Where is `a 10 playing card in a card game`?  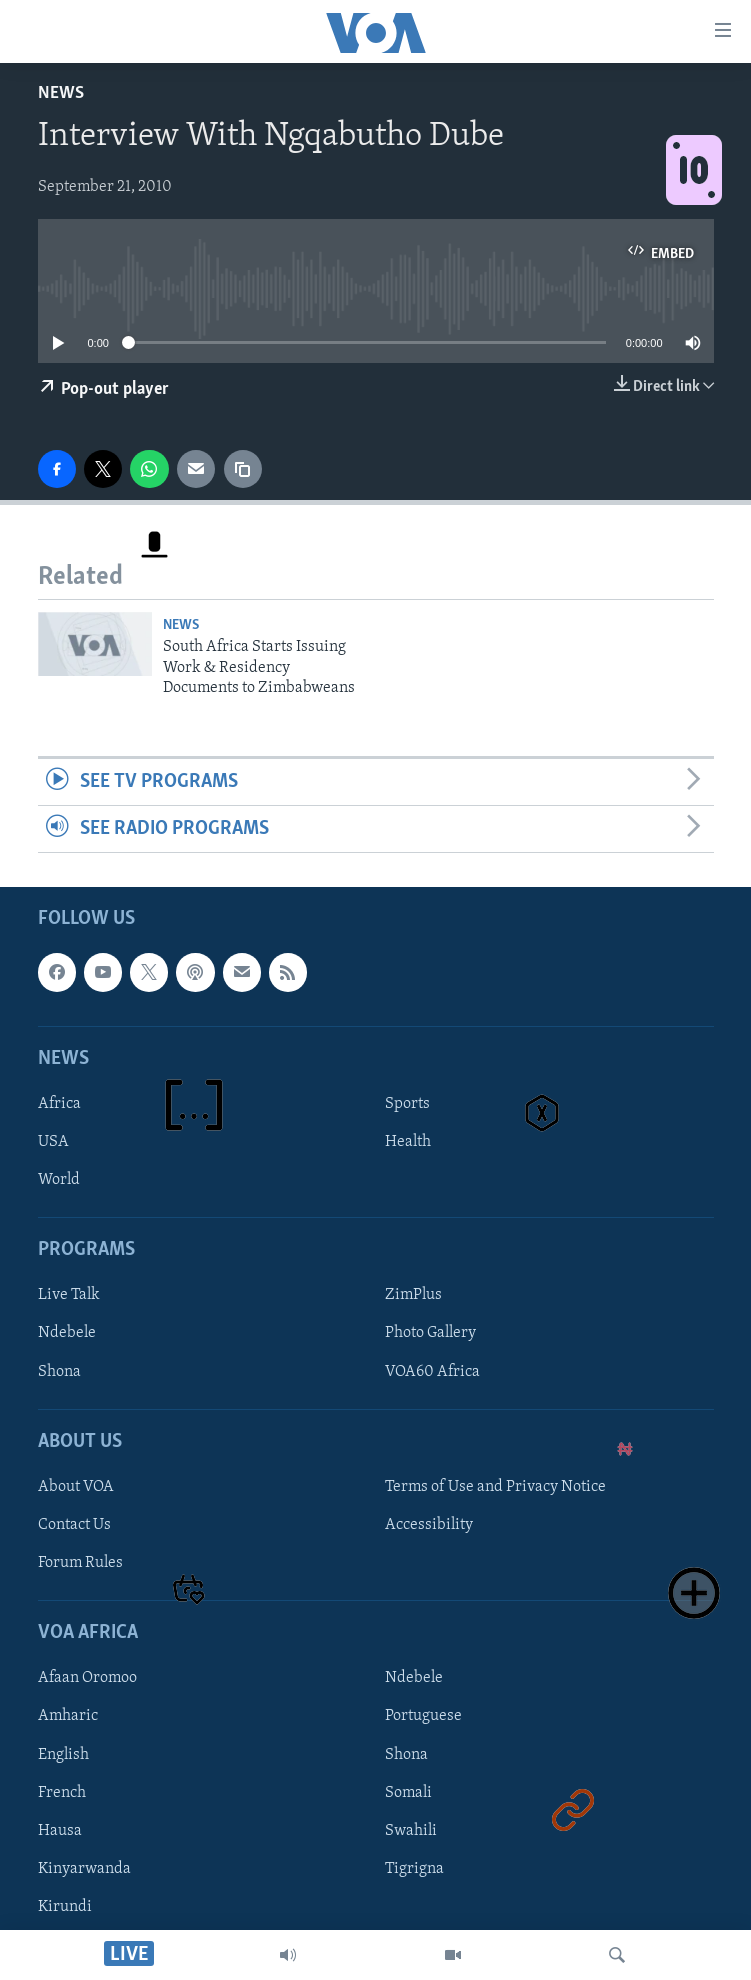 a 10 playing card in a card game is located at coordinates (694, 170).